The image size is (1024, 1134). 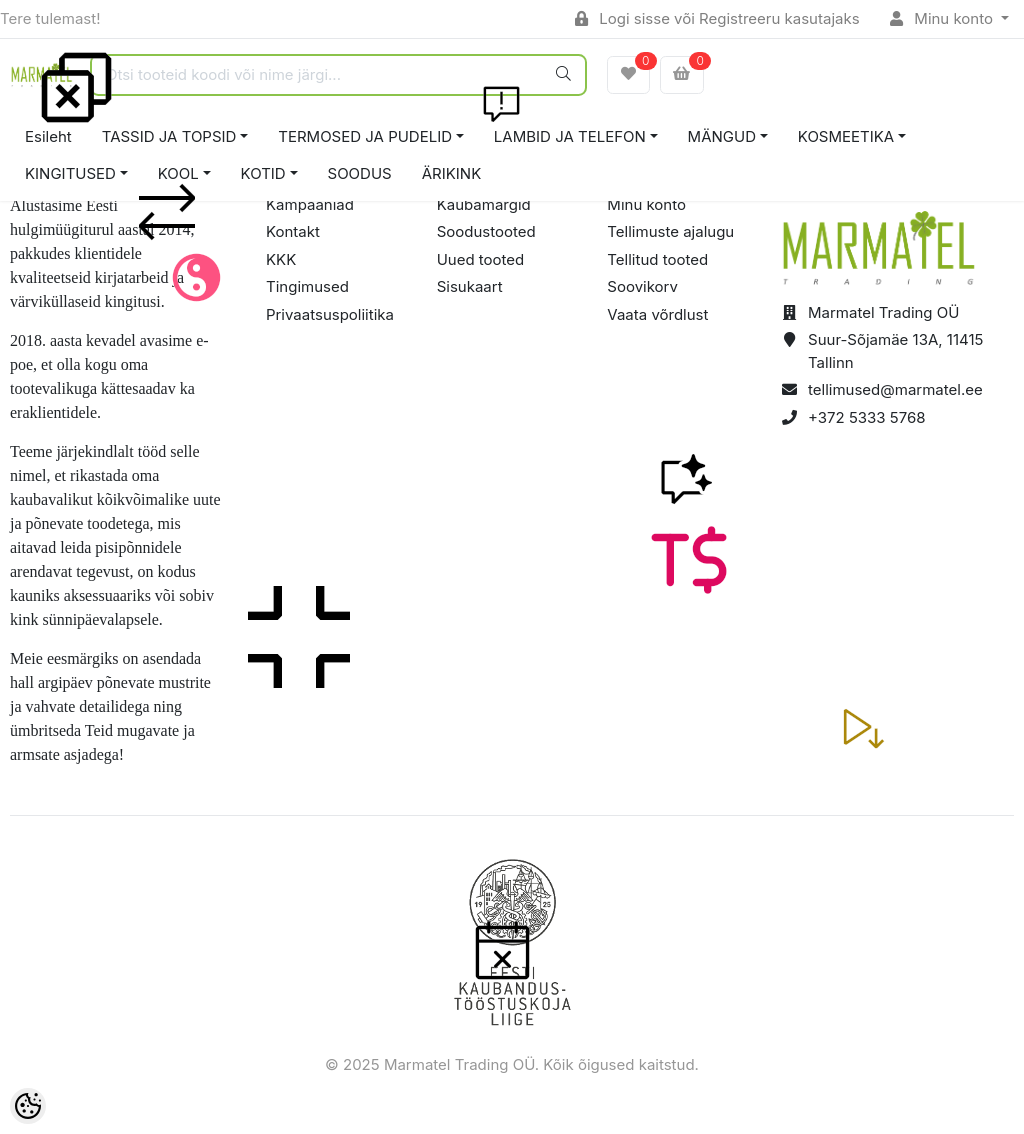 I want to click on run code below current selection, so click(x=863, y=728).